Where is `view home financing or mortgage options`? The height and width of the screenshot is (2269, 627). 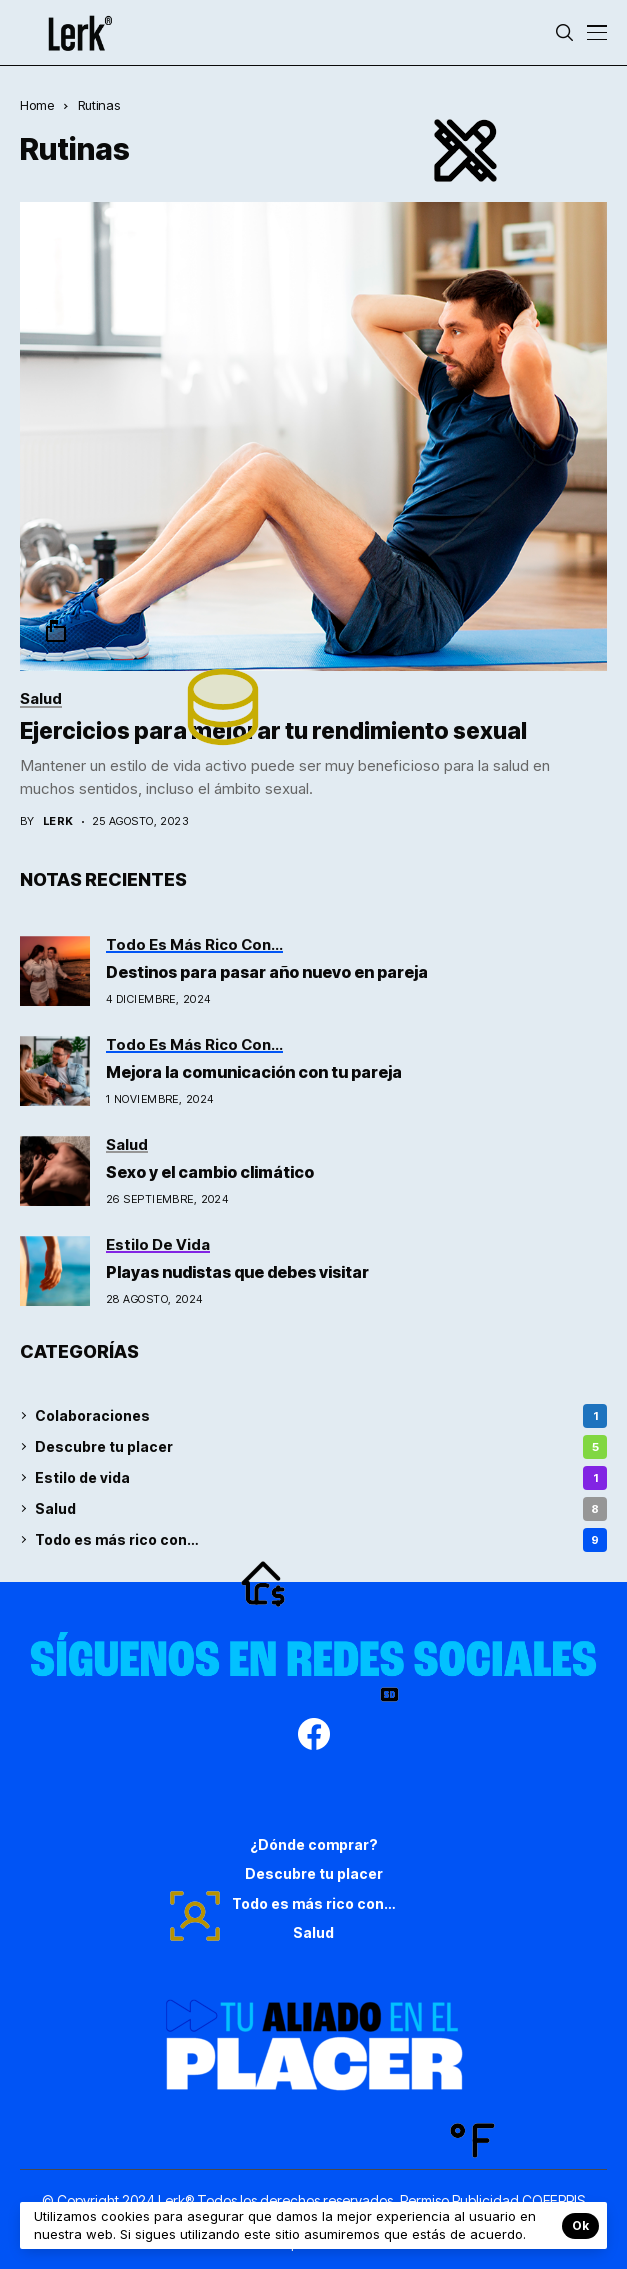 view home financing or mortgage options is located at coordinates (263, 1583).